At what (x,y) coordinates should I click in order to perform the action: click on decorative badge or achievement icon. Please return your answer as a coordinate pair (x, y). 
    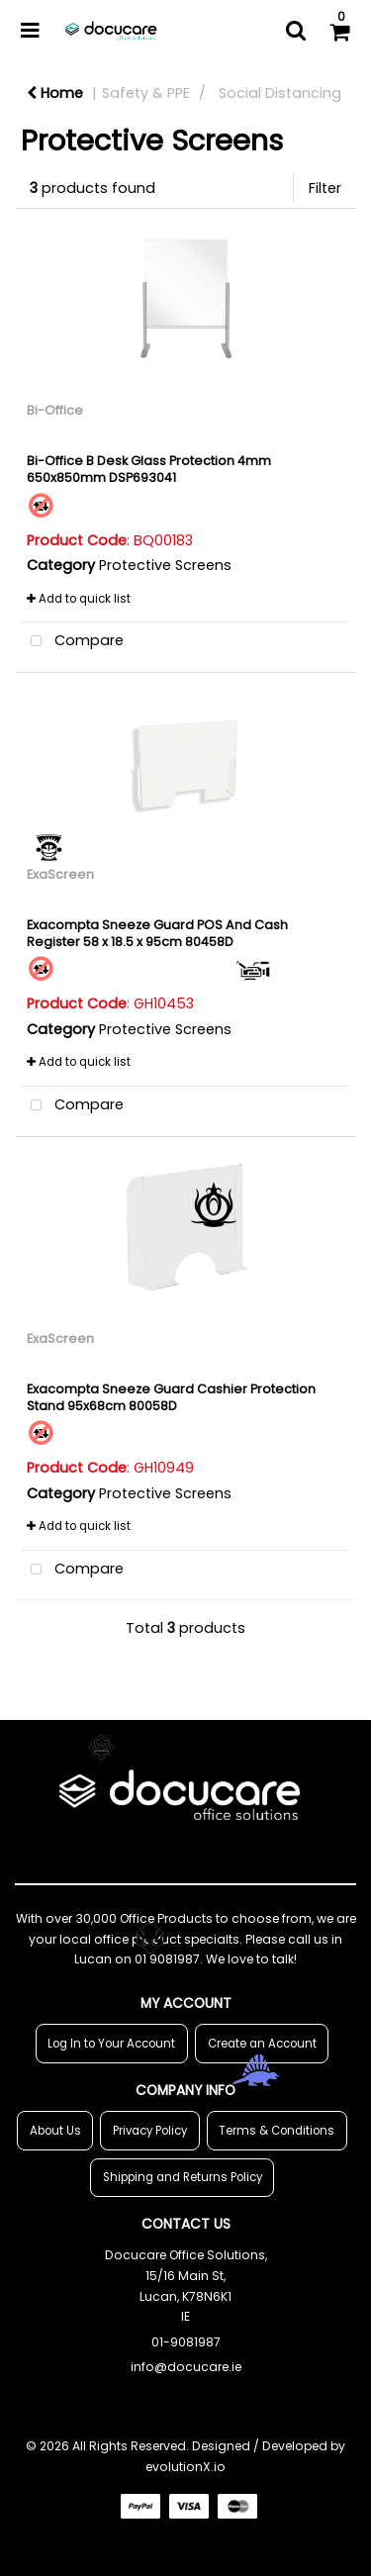
    Looking at the image, I should click on (101, 1747).